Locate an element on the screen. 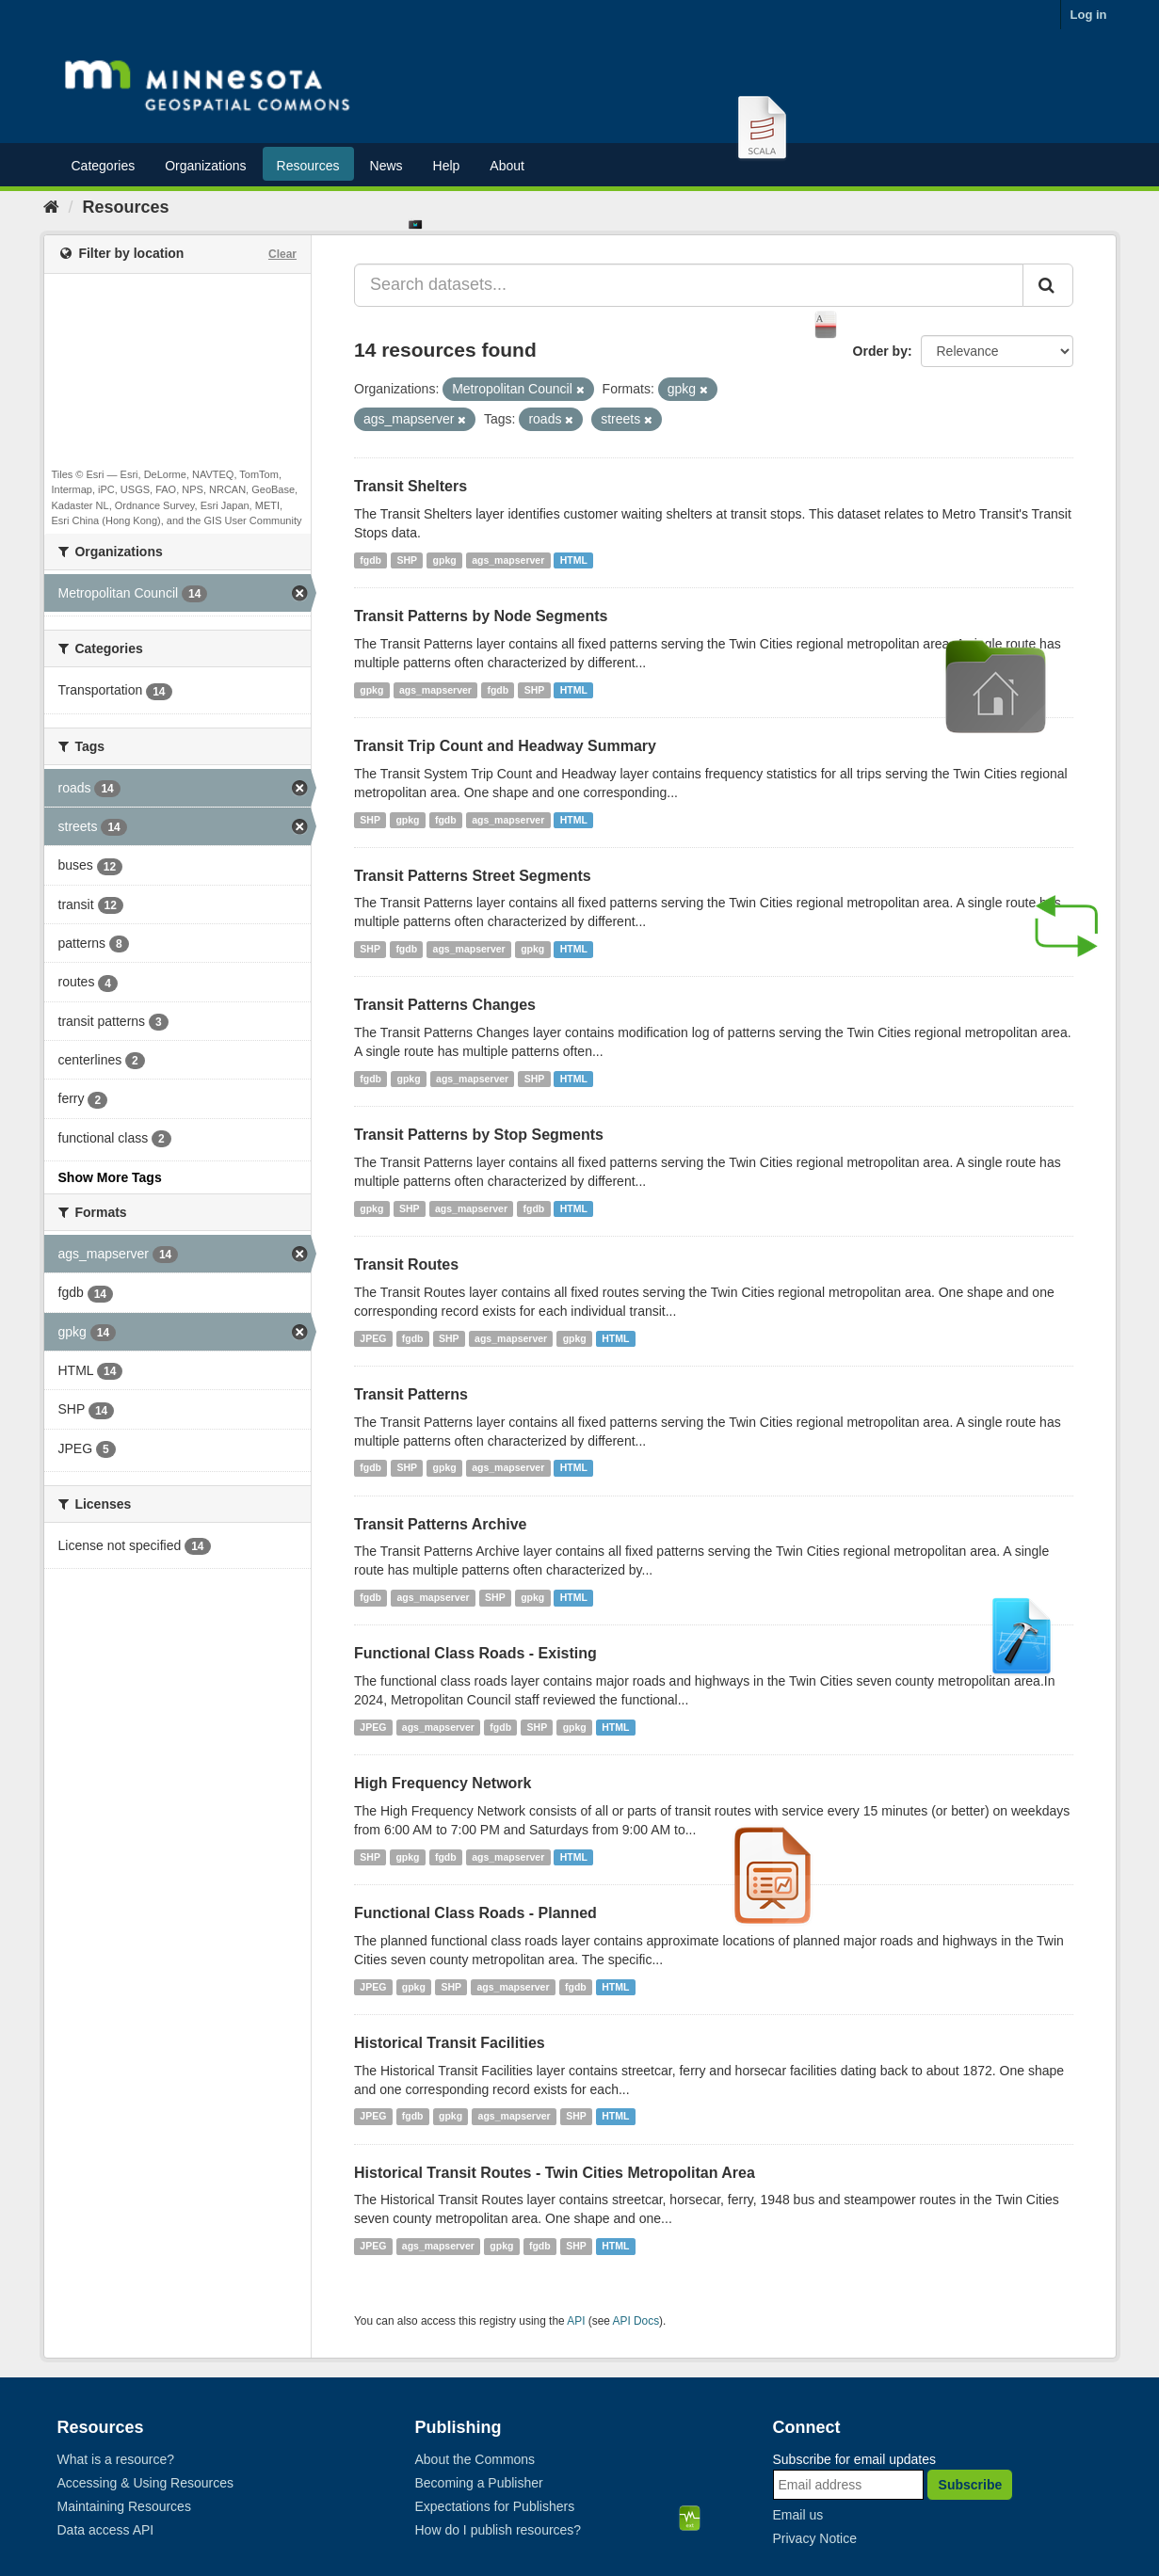 The height and width of the screenshot is (2576, 1159). a scala source code file is located at coordinates (762, 128).